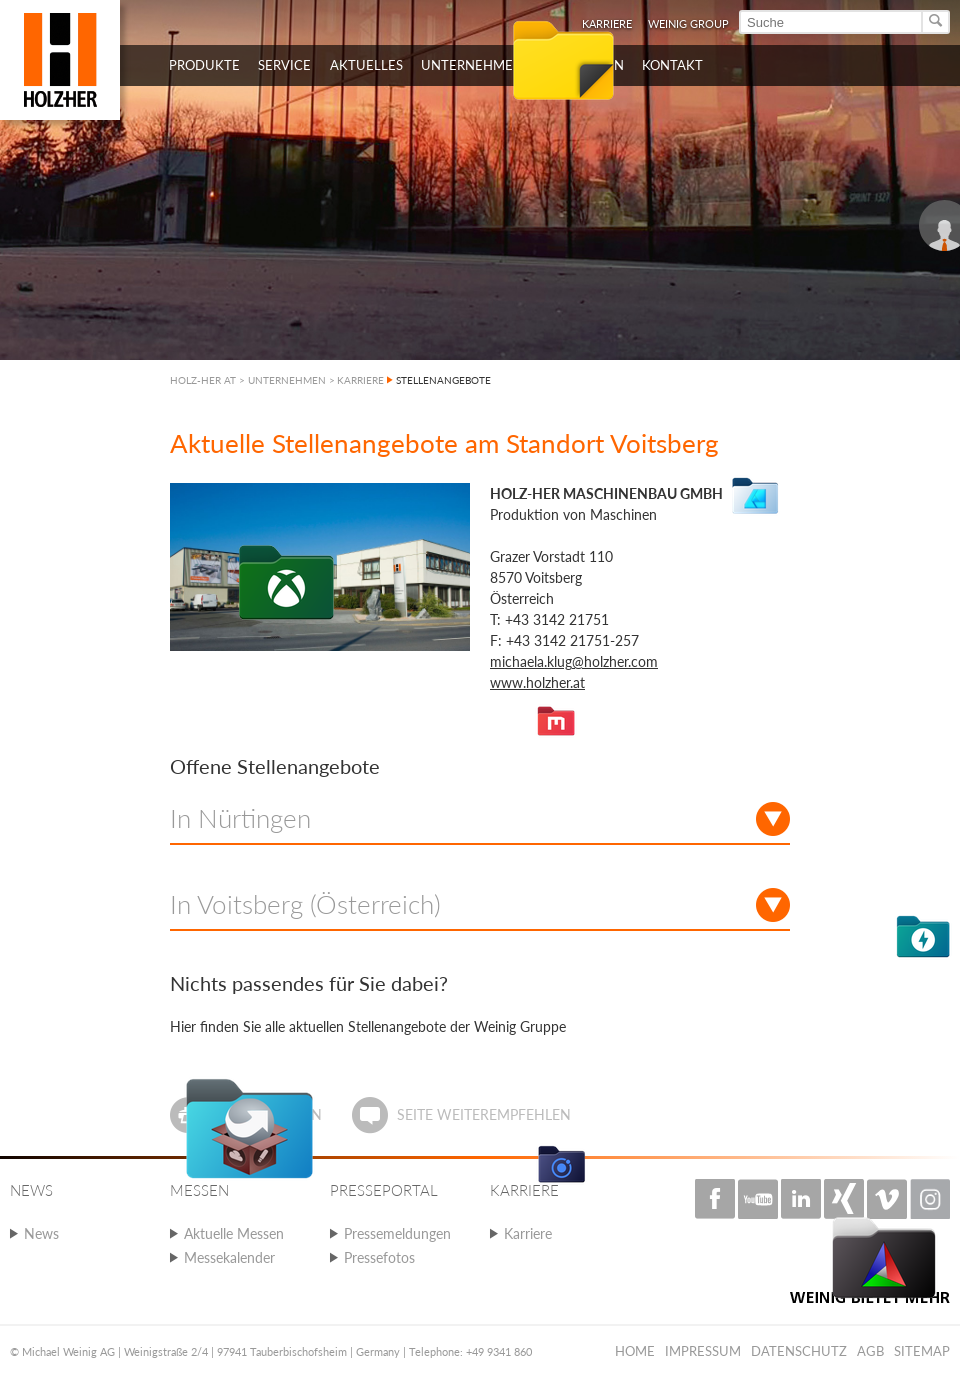 The height and width of the screenshot is (1377, 960). I want to click on folder containing Quixel Megascans assets, so click(556, 722).